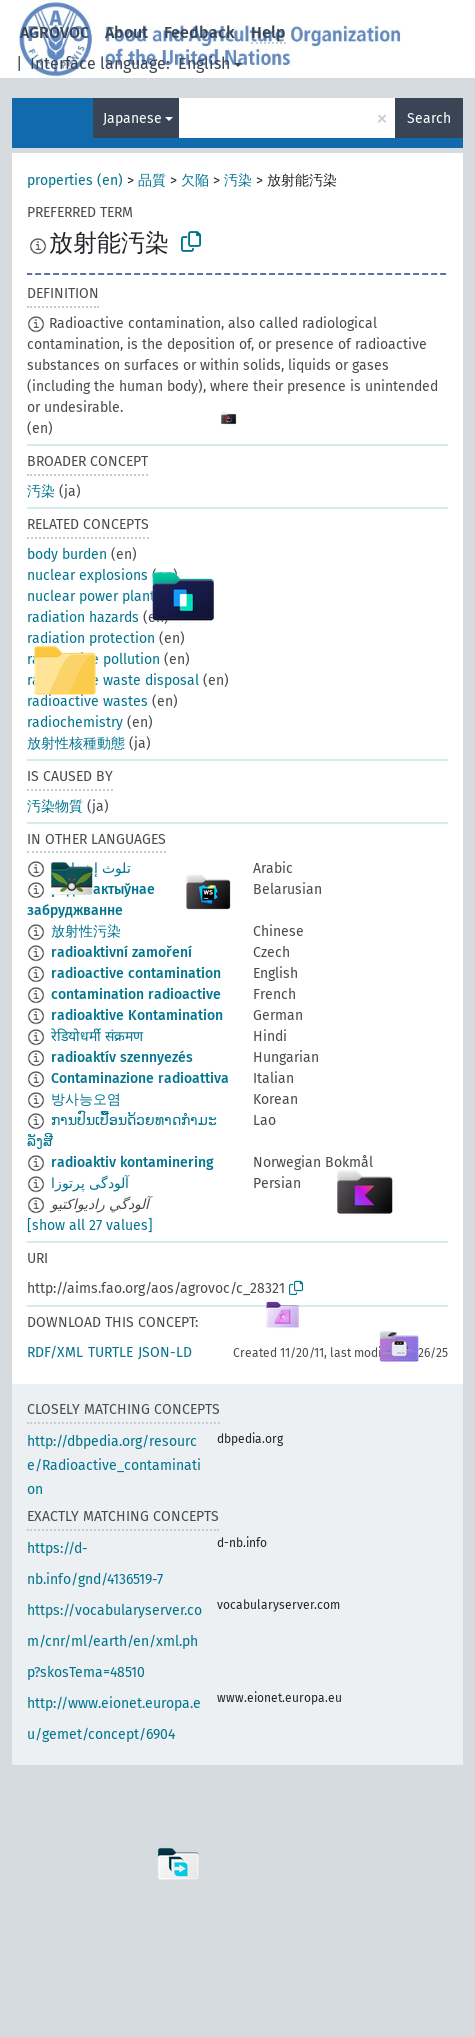 Image resolution: width=475 pixels, height=2037 pixels. What do you see at coordinates (65, 672) in the screenshot?
I see `open folder containing pixel art or retro-style files` at bounding box center [65, 672].